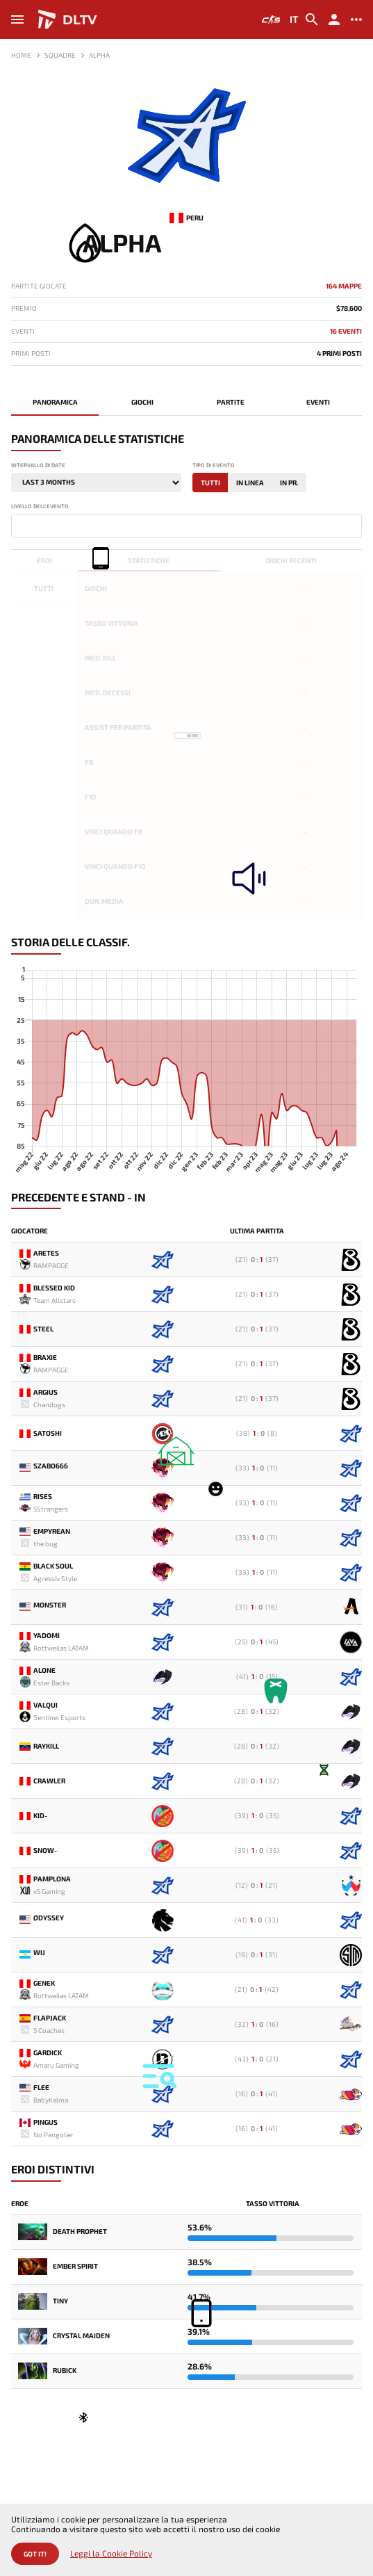 The height and width of the screenshot is (2576, 373). Describe the element at coordinates (324, 1769) in the screenshot. I see `access genetics or DNA-related features` at that location.